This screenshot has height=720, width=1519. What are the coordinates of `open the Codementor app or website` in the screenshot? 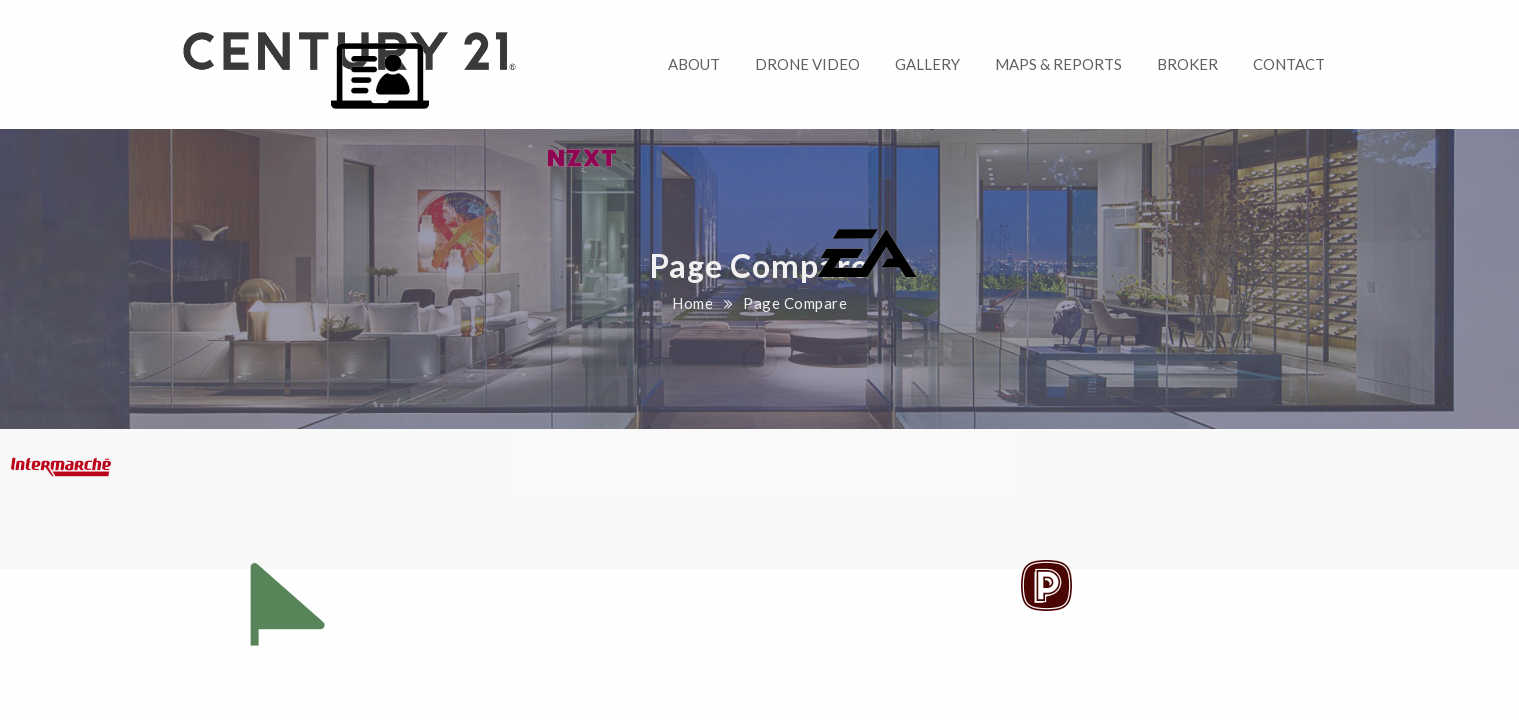 It's located at (380, 76).